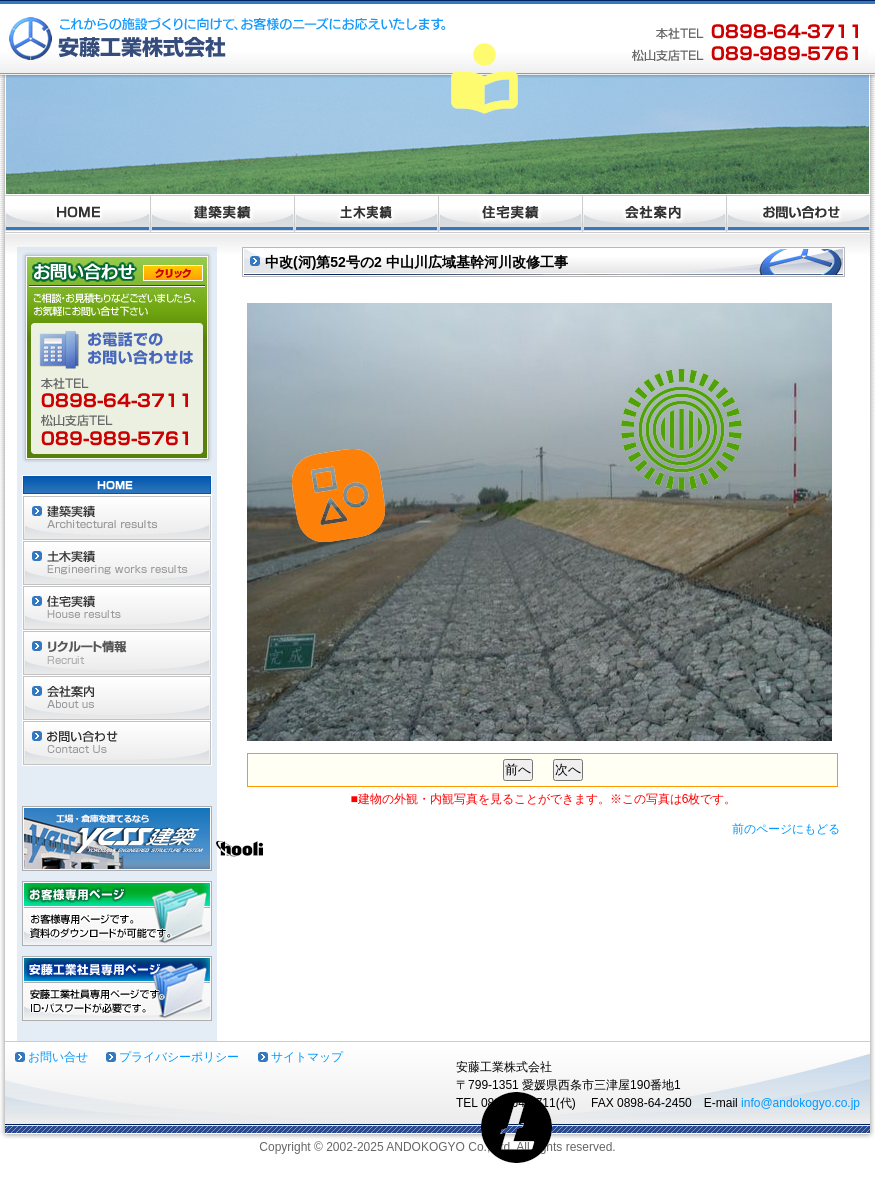 The image size is (875, 1186). What do you see at coordinates (338, 495) in the screenshot?
I see `open apostrophe app` at bounding box center [338, 495].